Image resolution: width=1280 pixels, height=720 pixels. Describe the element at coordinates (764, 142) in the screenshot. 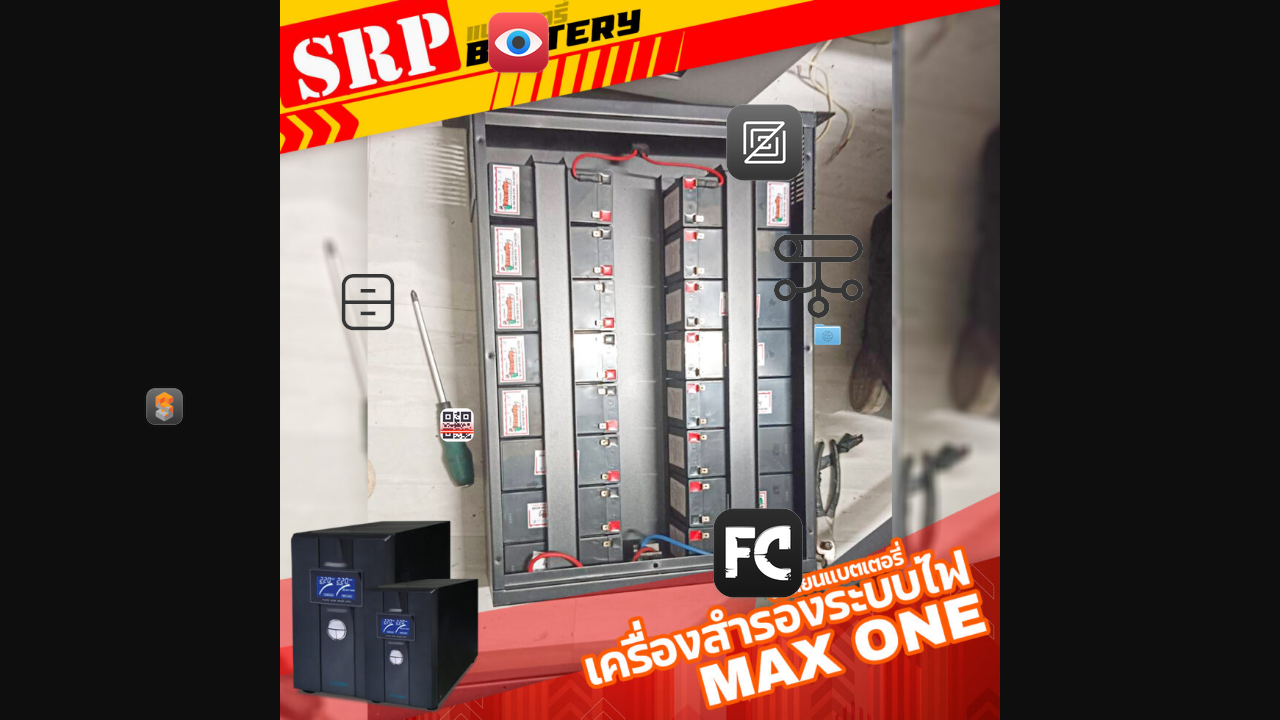

I see `open zed code editor` at that location.